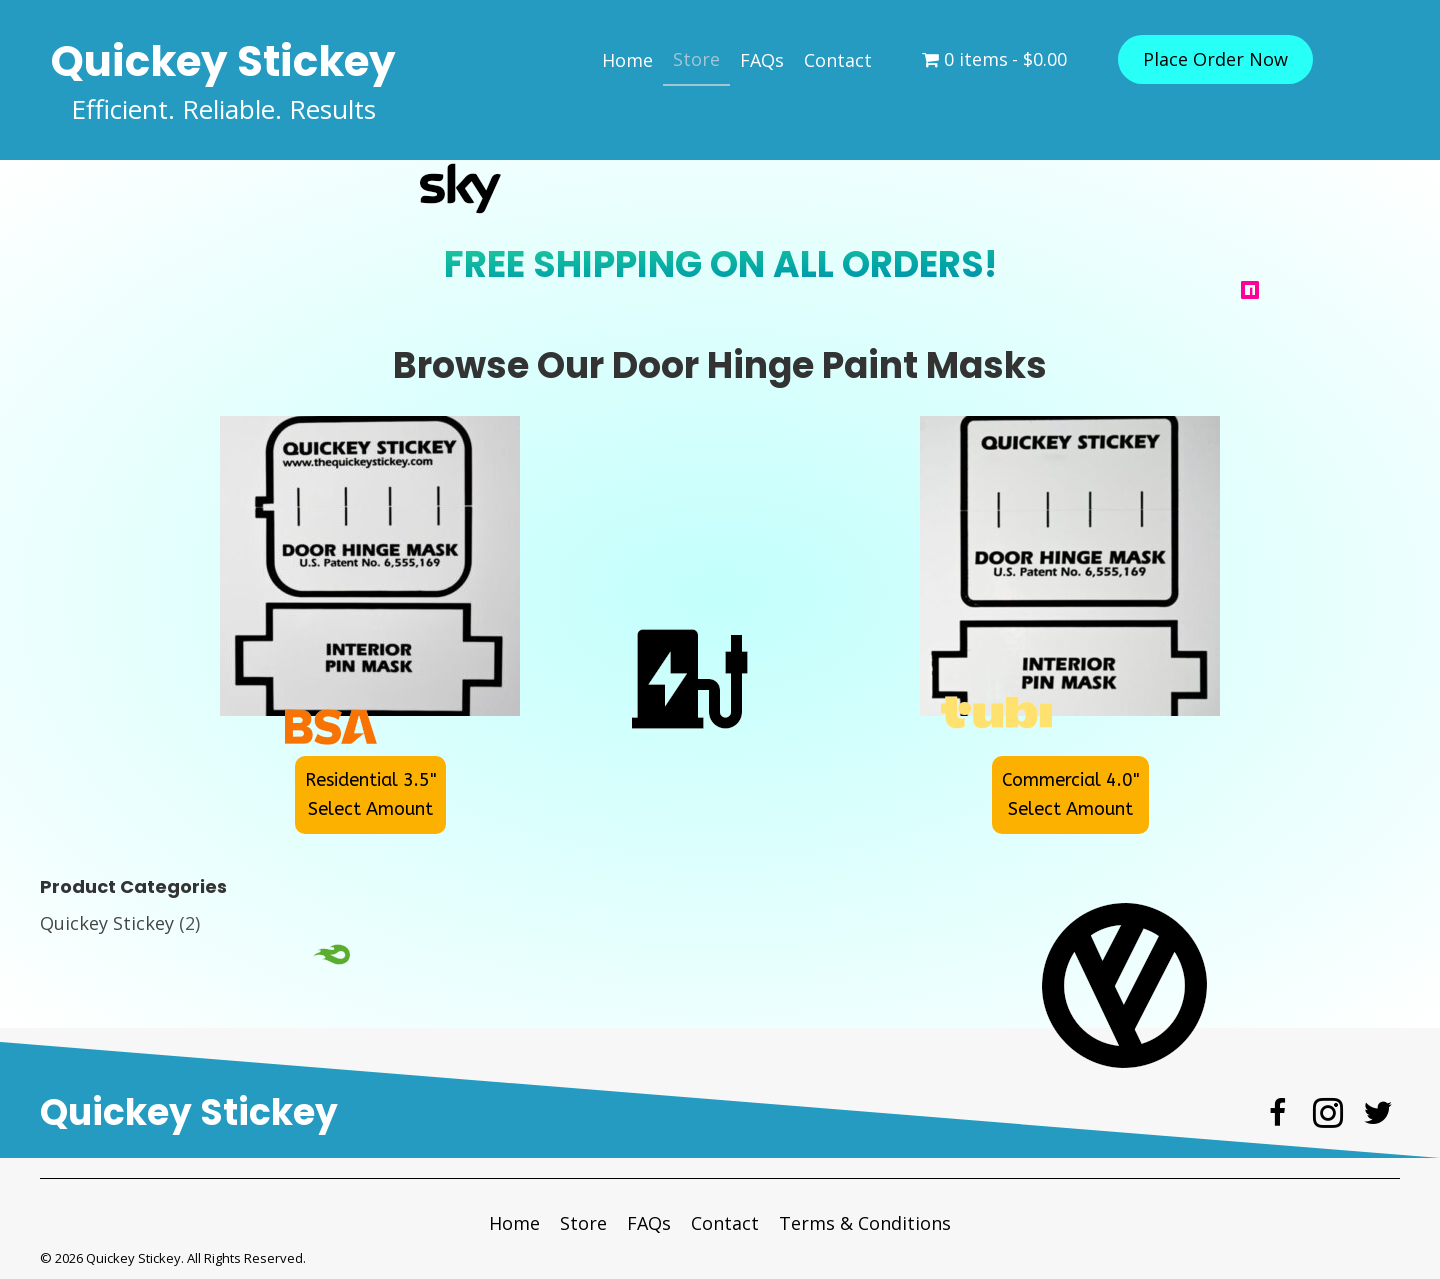 The width and height of the screenshot is (1440, 1279). Describe the element at coordinates (687, 679) in the screenshot. I see `find nearby electric vehicle charging stations` at that location.